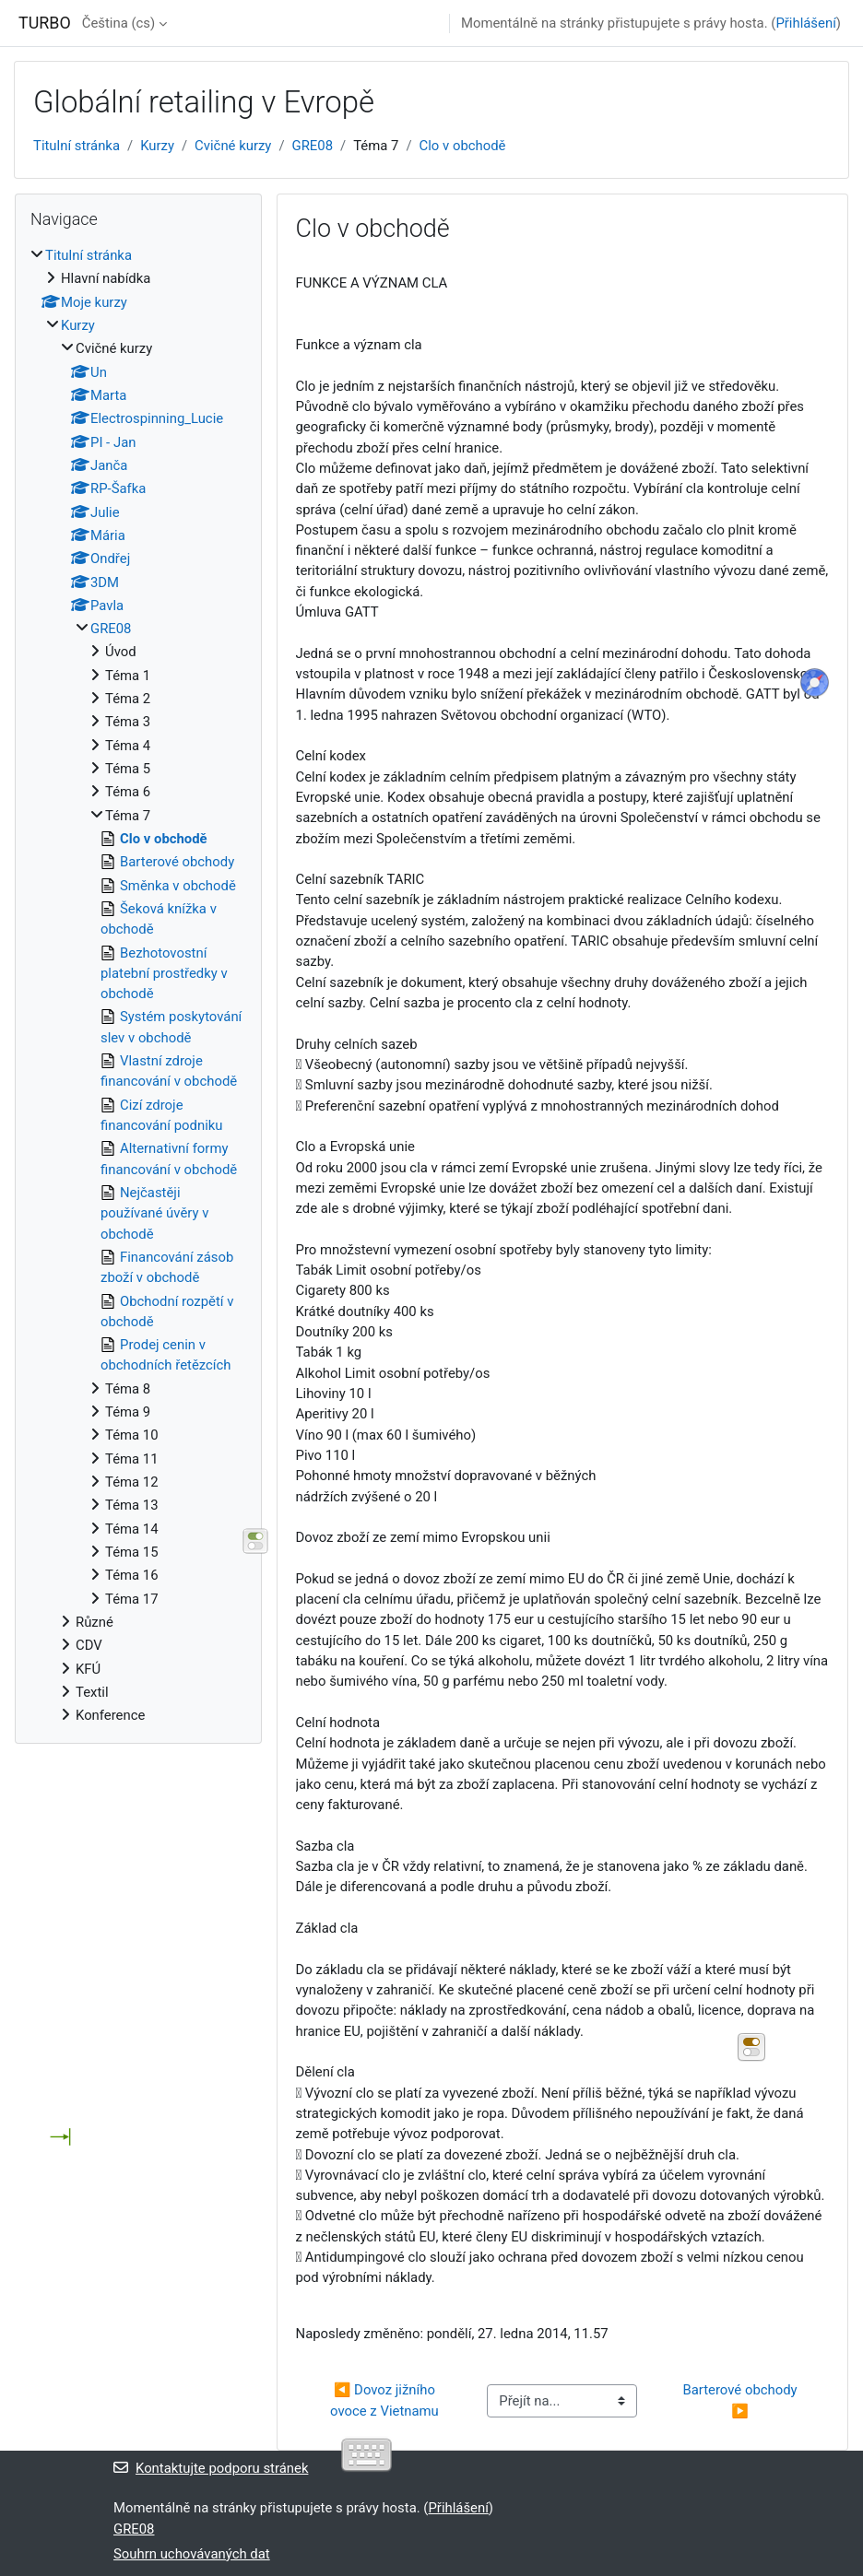 The width and height of the screenshot is (863, 2576). I want to click on open keyboard settings, so click(366, 2454).